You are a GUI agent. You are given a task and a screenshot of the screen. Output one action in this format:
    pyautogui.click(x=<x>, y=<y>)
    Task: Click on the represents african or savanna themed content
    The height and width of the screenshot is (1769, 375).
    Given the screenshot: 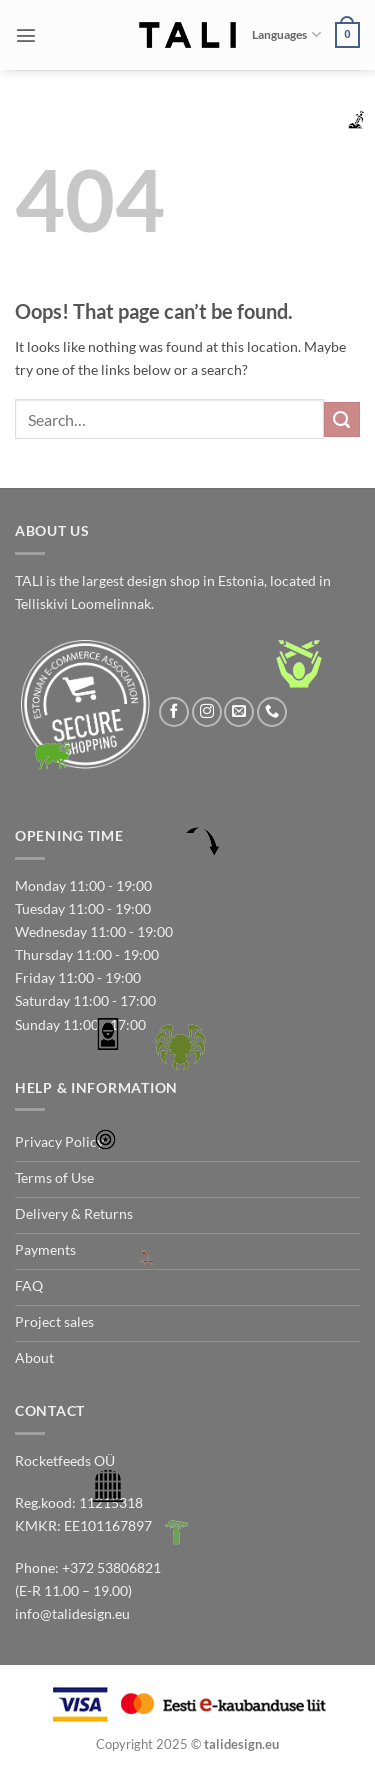 What is the action you would take?
    pyautogui.click(x=177, y=1532)
    